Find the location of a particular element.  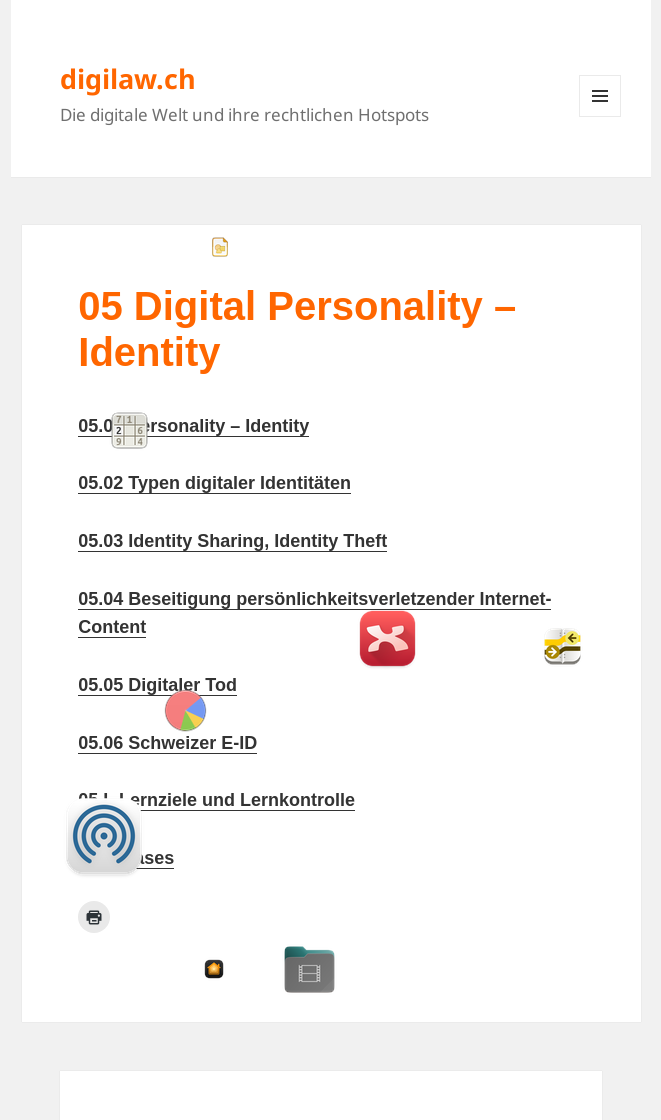

launch gnome sudoku puzzle game is located at coordinates (129, 430).